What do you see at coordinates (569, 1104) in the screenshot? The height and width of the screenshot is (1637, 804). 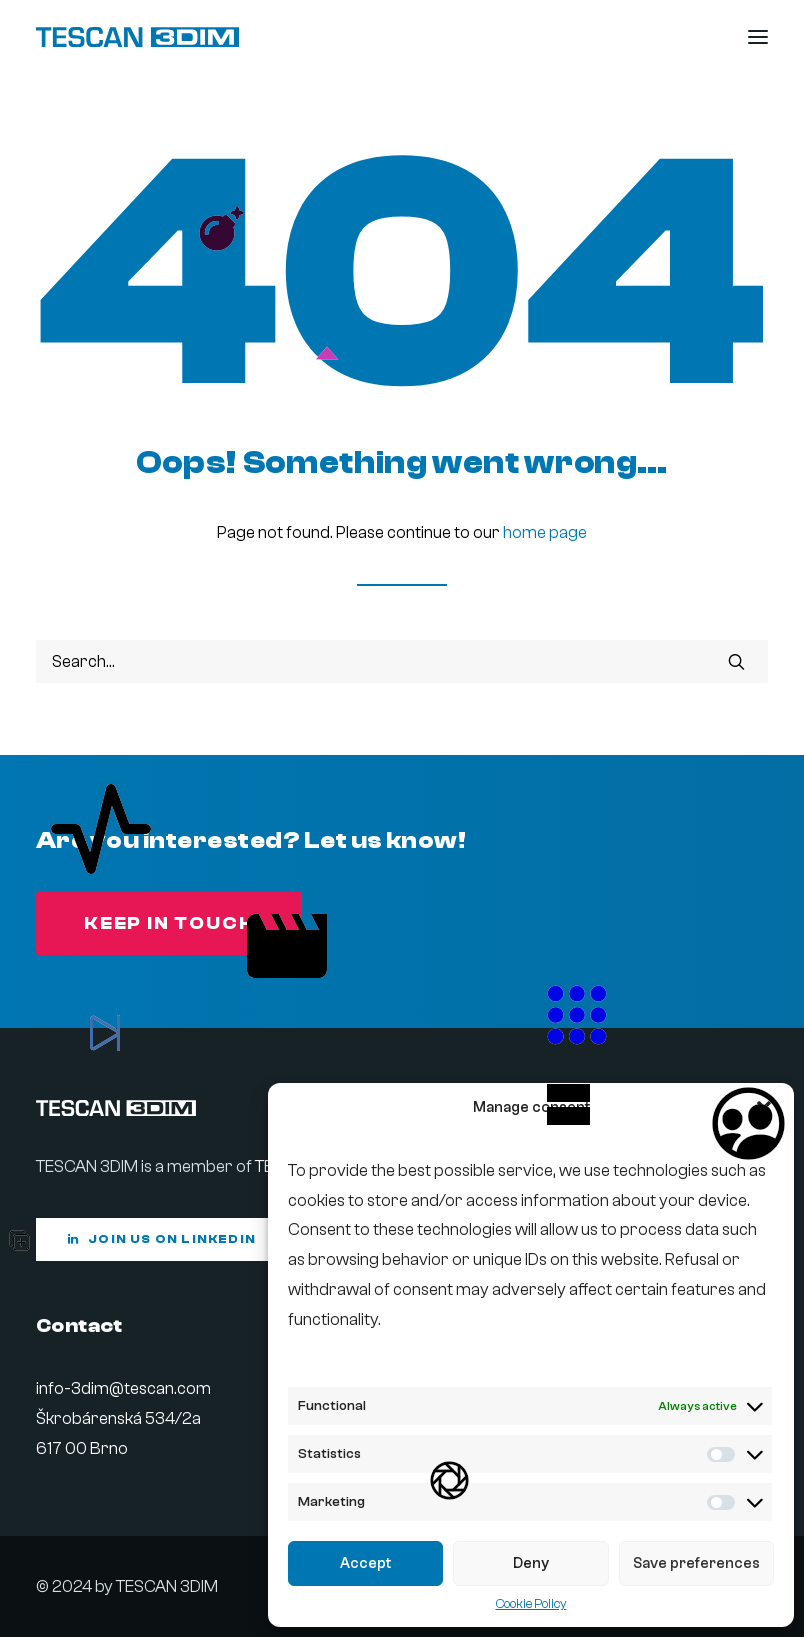 I see `switch to agenda or list view` at bounding box center [569, 1104].